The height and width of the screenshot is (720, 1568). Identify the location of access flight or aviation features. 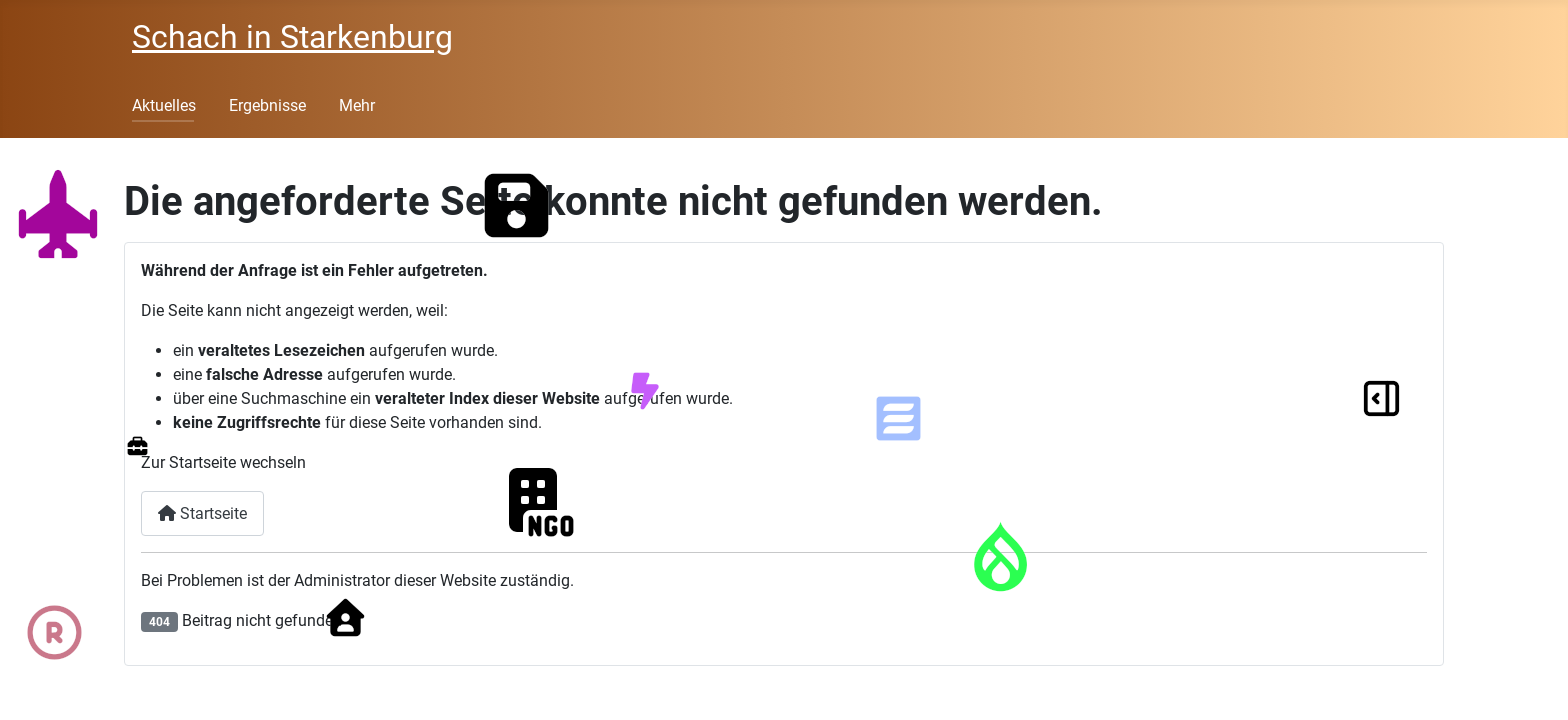
(58, 214).